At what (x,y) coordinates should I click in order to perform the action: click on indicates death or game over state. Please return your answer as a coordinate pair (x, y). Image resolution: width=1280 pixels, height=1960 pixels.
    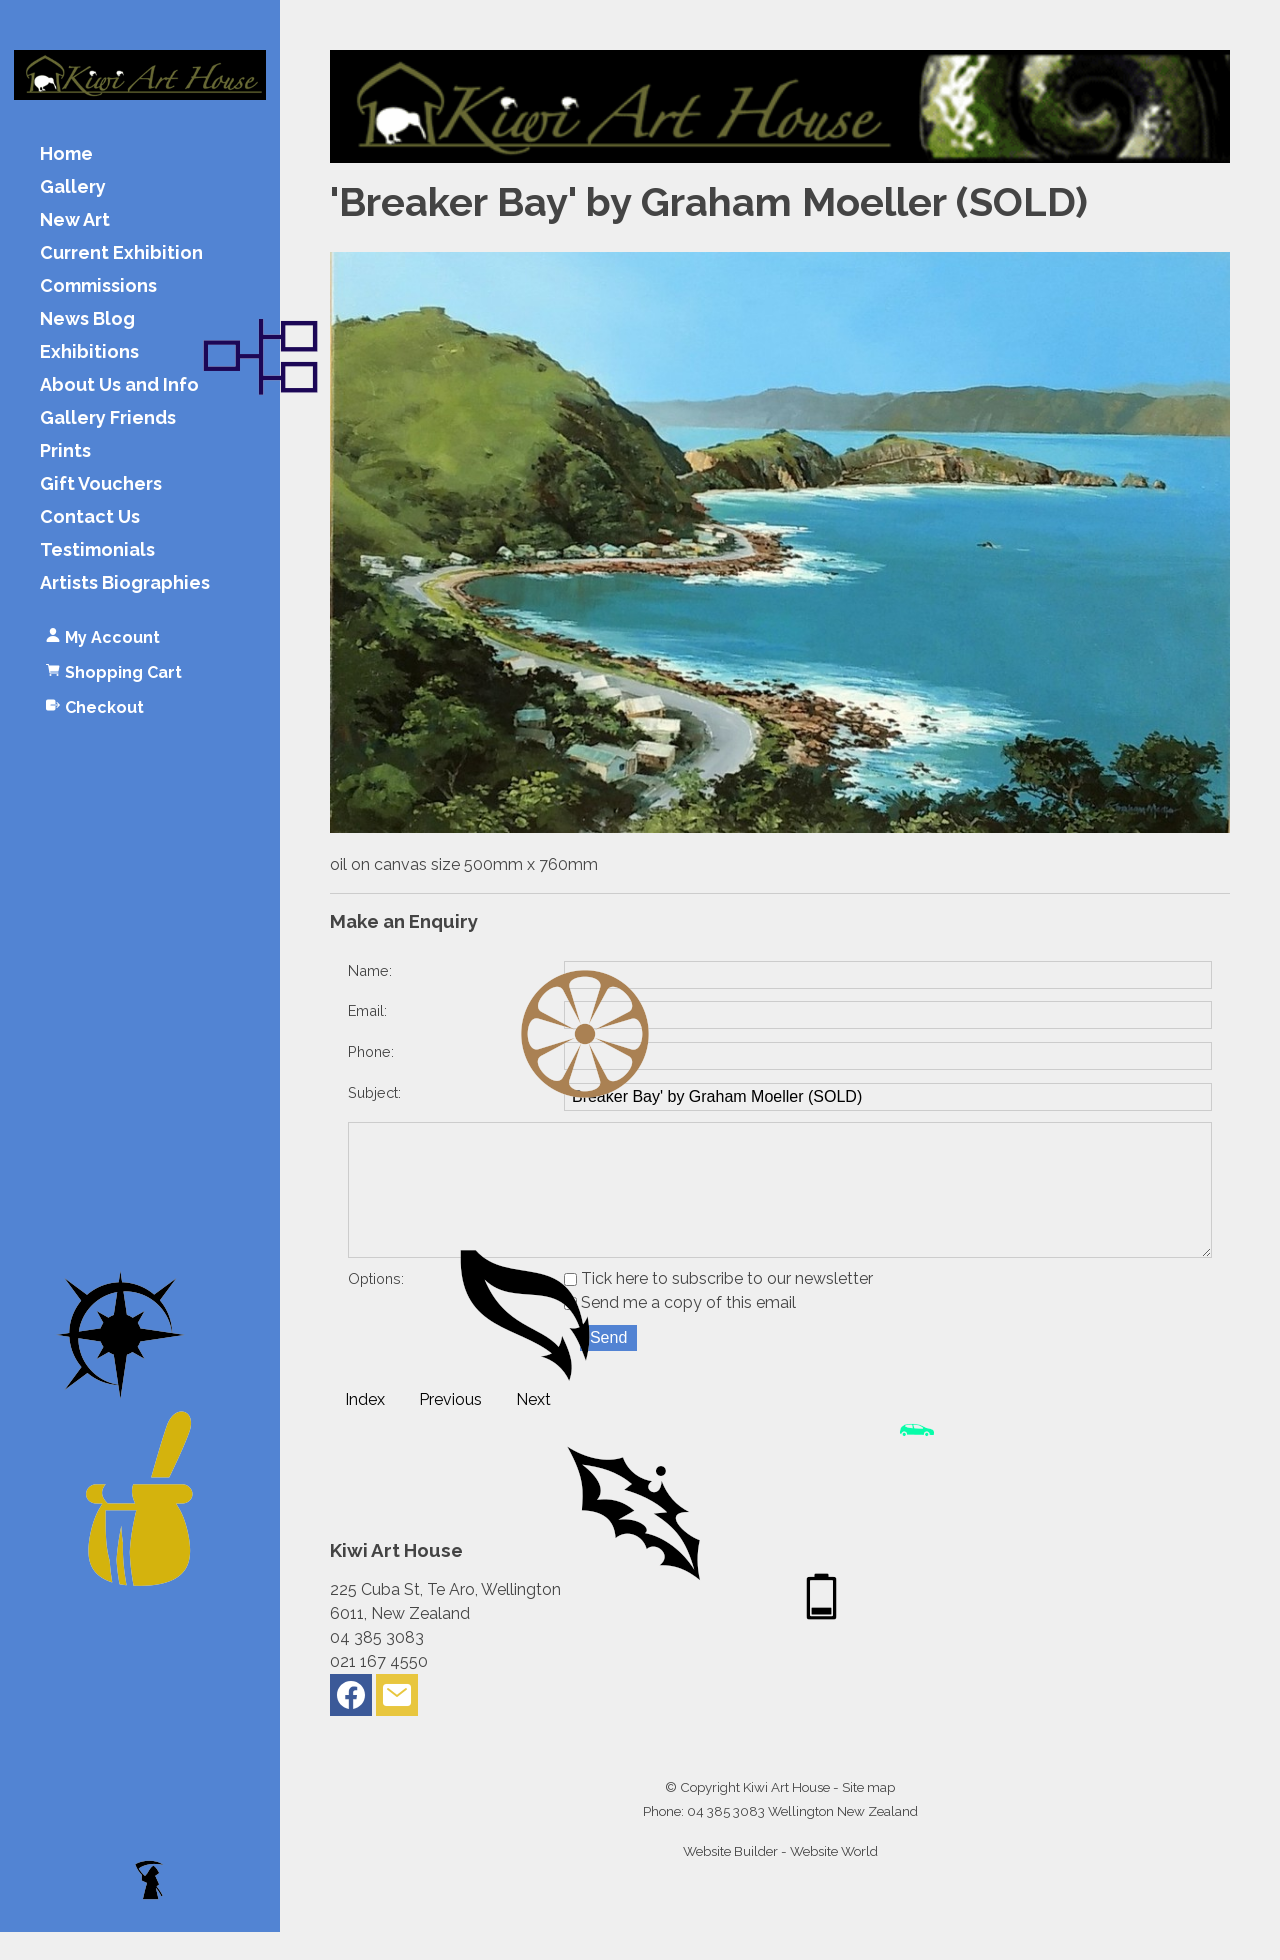
    Looking at the image, I should click on (150, 1880).